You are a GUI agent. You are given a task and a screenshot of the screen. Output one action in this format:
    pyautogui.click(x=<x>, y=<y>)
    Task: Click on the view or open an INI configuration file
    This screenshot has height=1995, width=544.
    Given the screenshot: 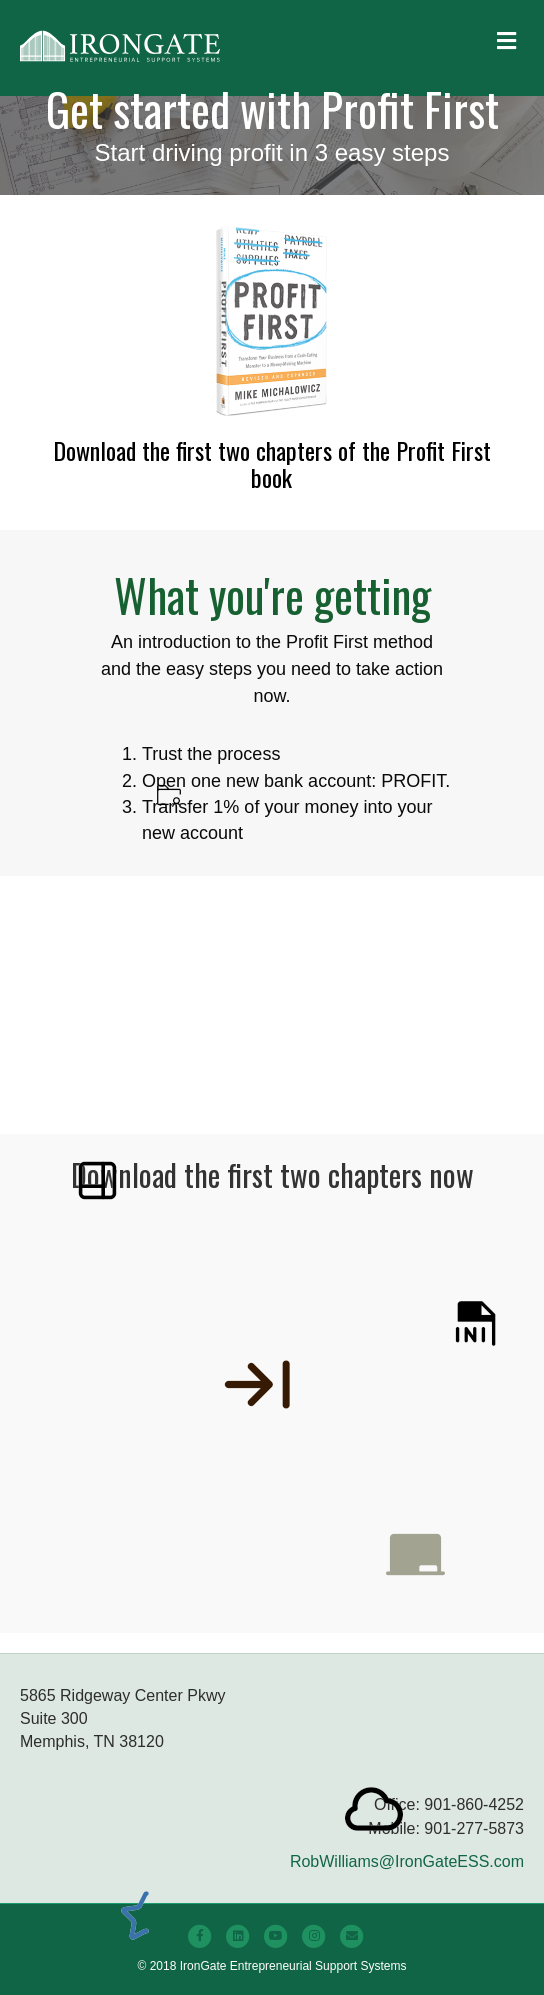 What is the action you would take?
    pyautogui.click(x=476, y=1323)
    